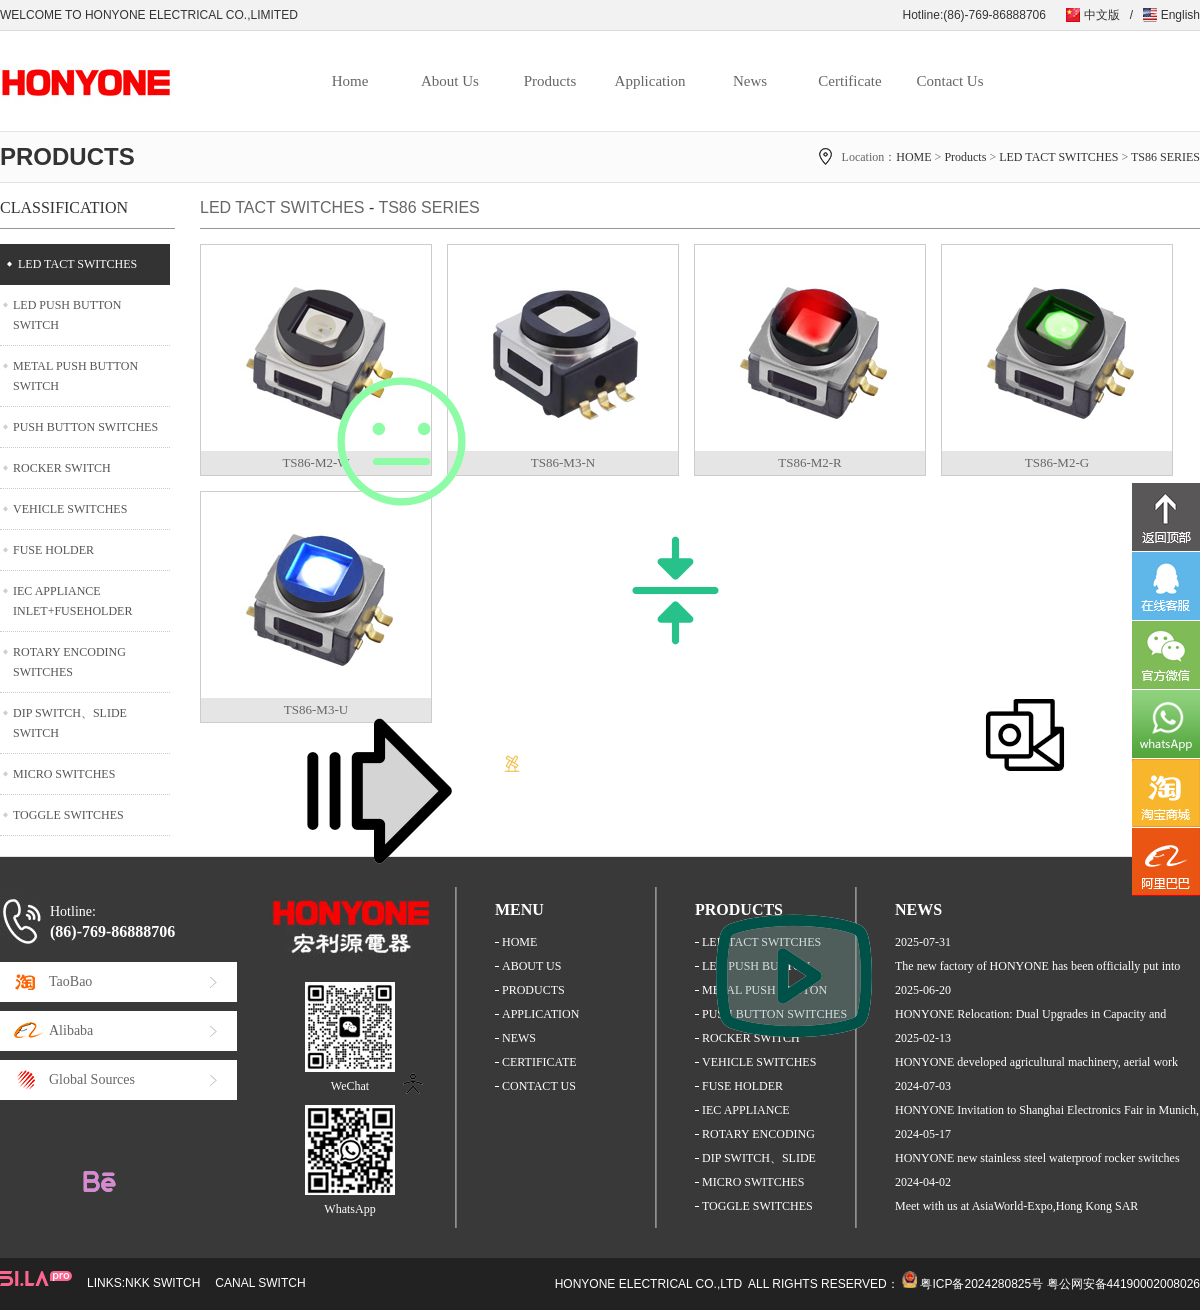 The width and height of the screenshot is (1200, 1310). What do you see at coordinates (512, 764) in the screenshot?
I see `indicates wind or renewable energy settings` at bounding box center [512, 764].